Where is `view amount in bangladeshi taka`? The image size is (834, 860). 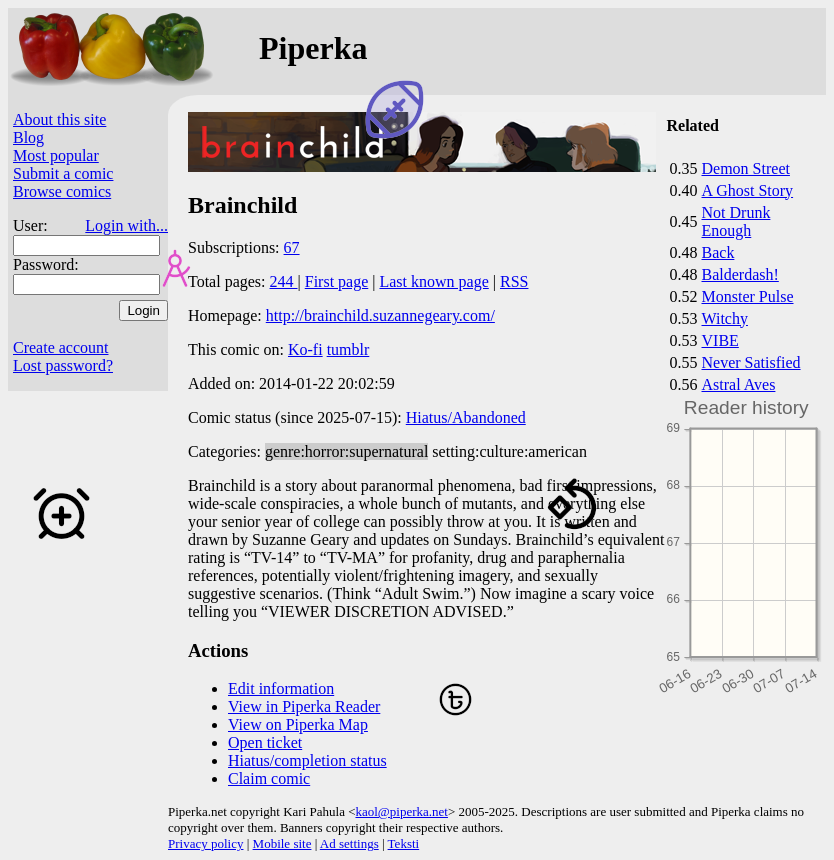 view amount in bangladeshi taka is located at coordinates (455, 699).